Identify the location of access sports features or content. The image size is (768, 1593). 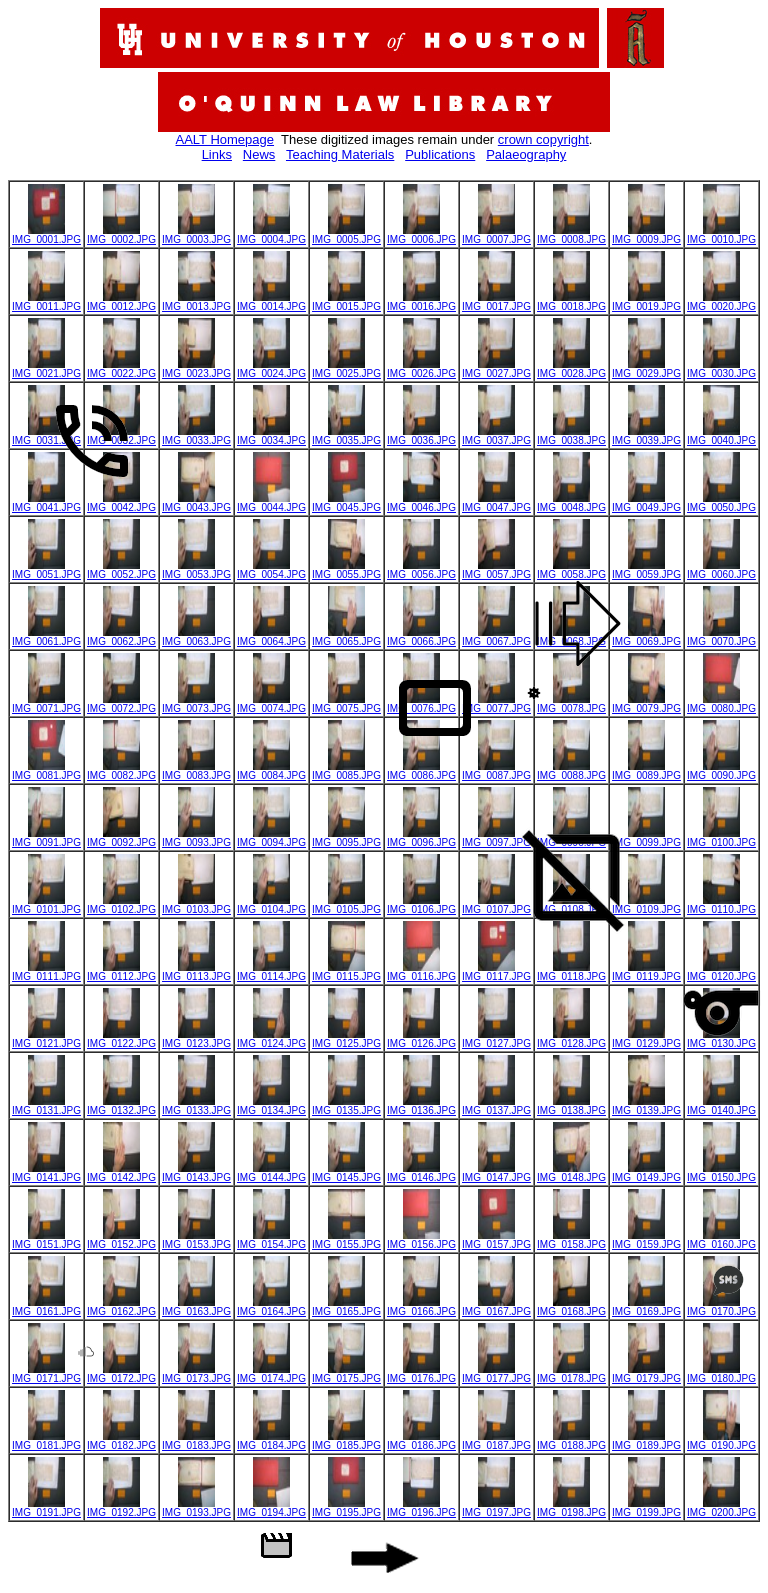
(721, 1013).